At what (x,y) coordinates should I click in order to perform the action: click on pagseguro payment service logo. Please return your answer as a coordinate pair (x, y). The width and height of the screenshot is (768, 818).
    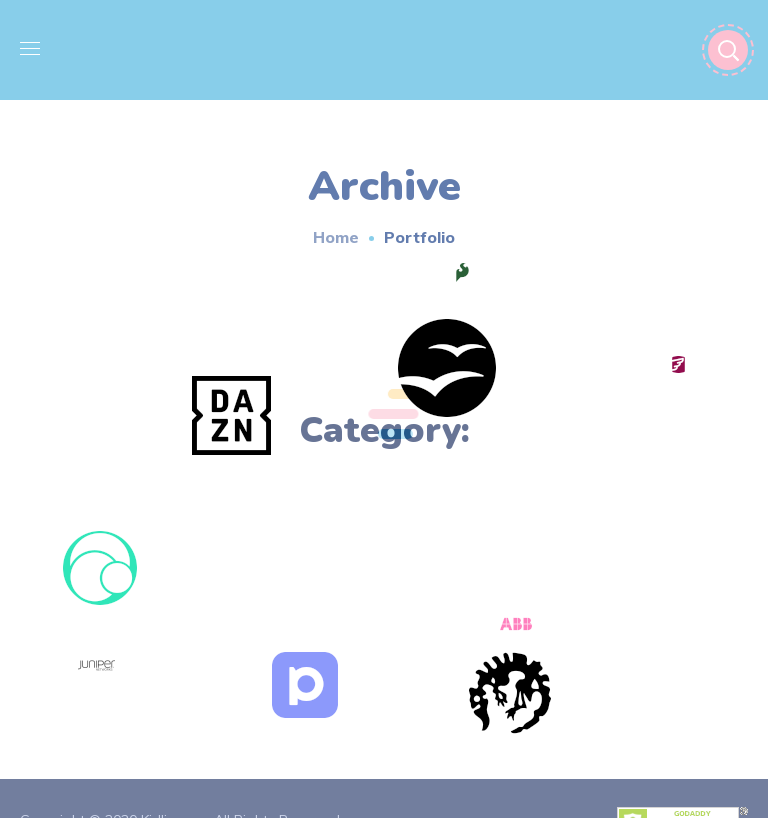
    Looking at the image, I should click on (100, 568).